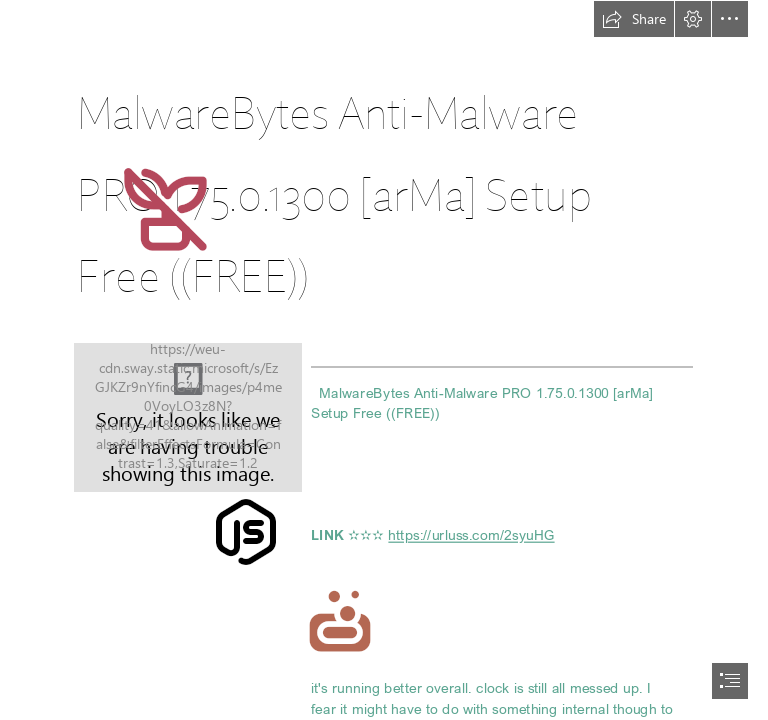 The image size is (768, 720). What do you see at coordinates (246, 532) in the screenshot?
I see `indicates node.js technology or runtime environment` at bounding box center [246, 532].